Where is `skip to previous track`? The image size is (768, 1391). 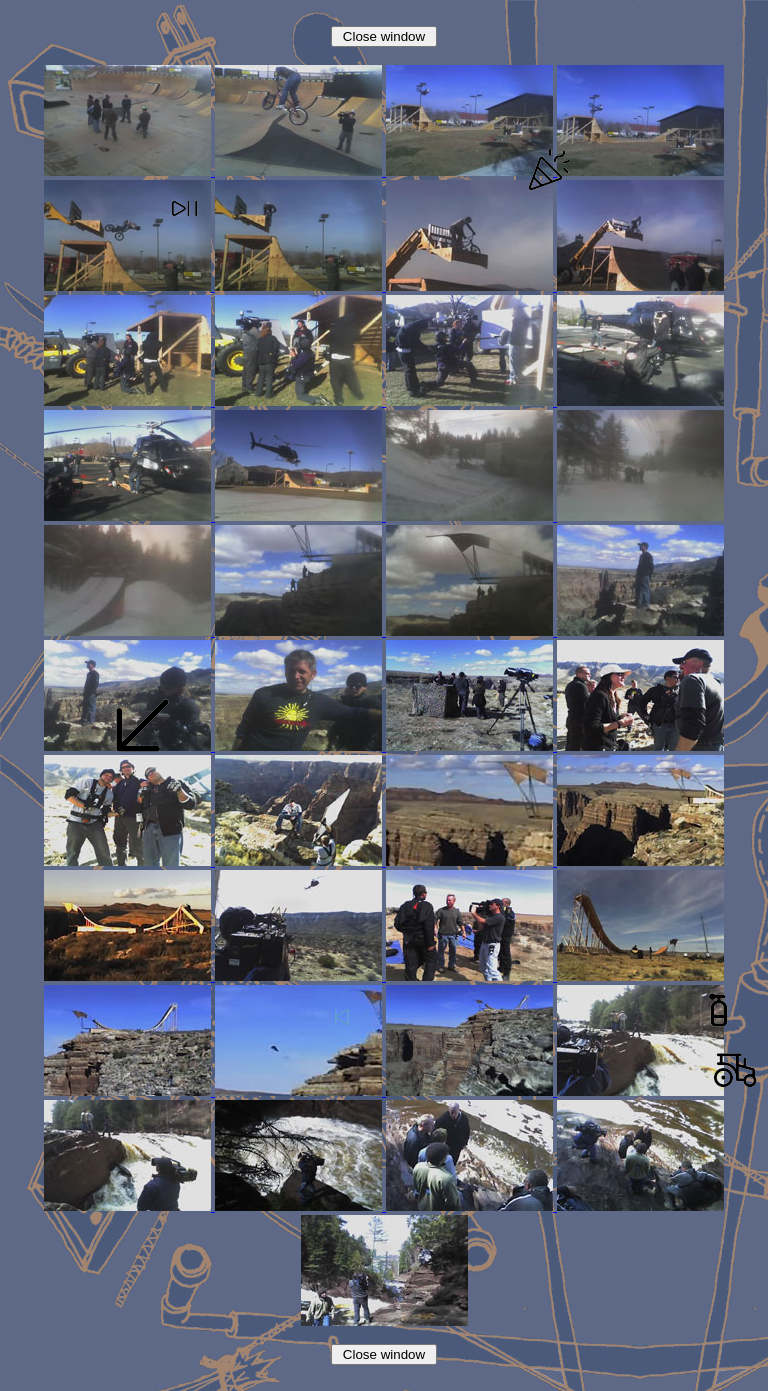
skip to previous track is located at coordinates (342, 1017).